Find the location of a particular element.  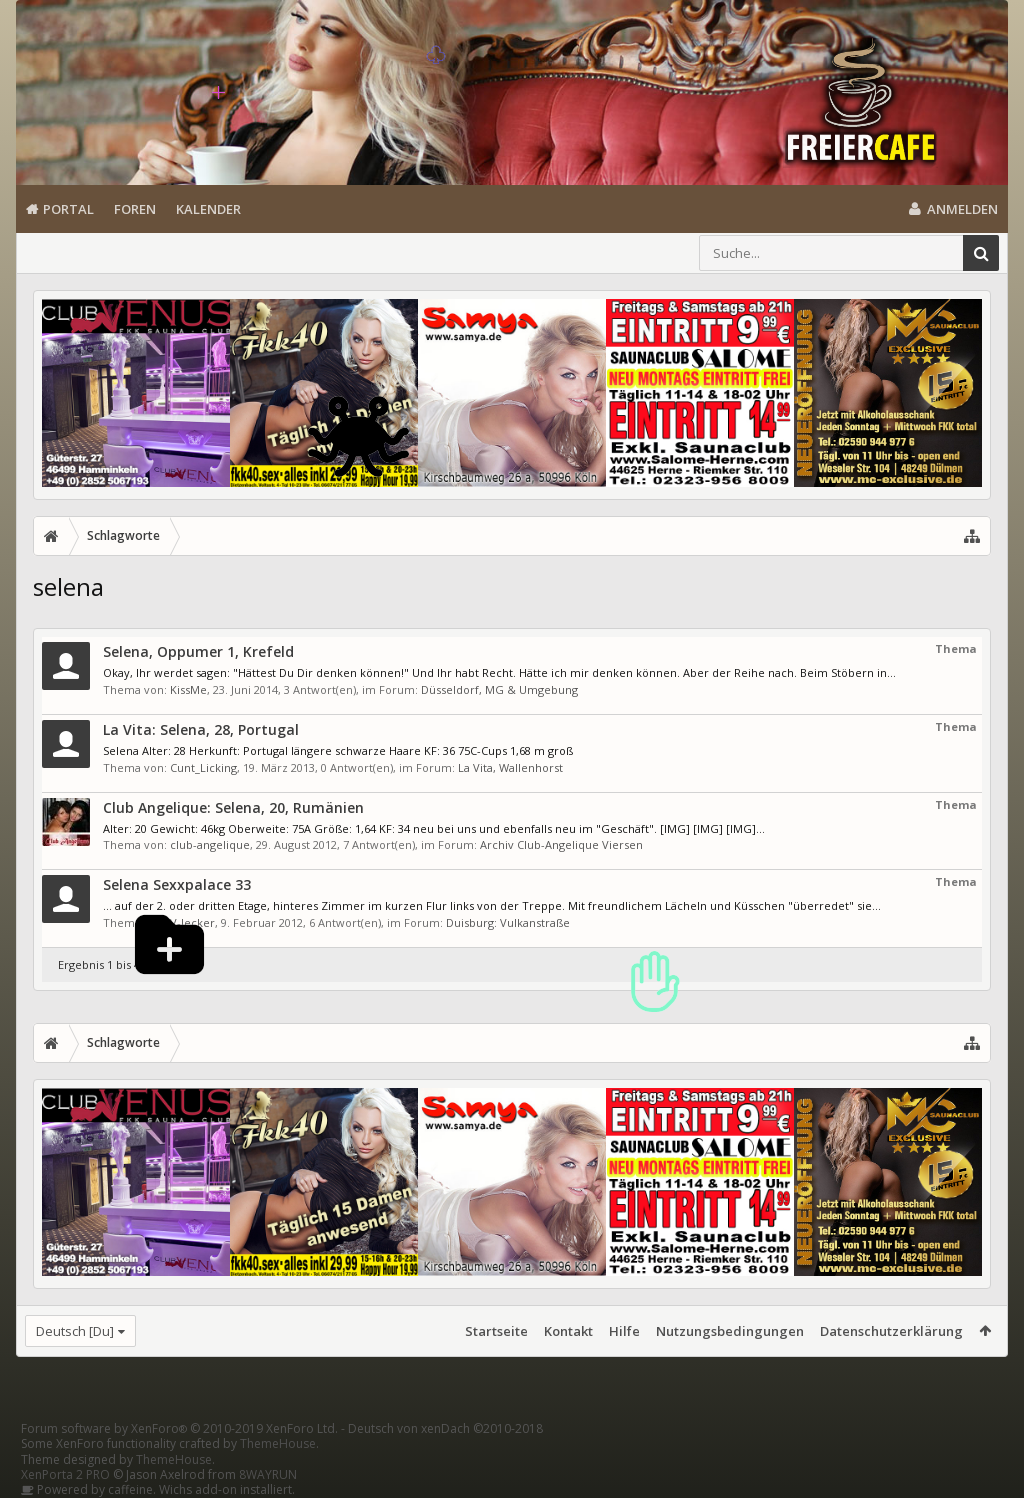

create a new folder is located at coordinates (169, 944).